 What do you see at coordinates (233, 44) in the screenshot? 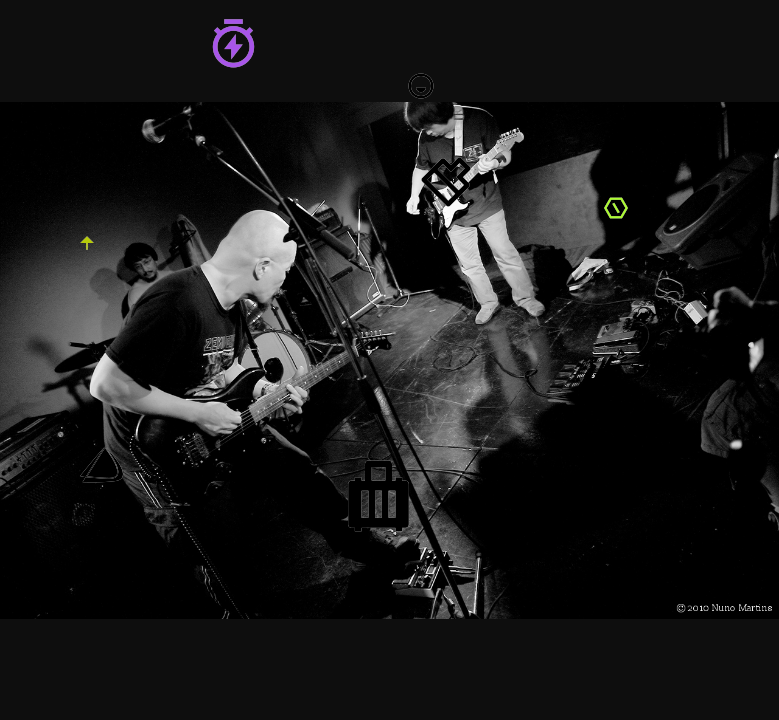
I see `set a quick timer or speed countdown` at bounding box center [233, 44].